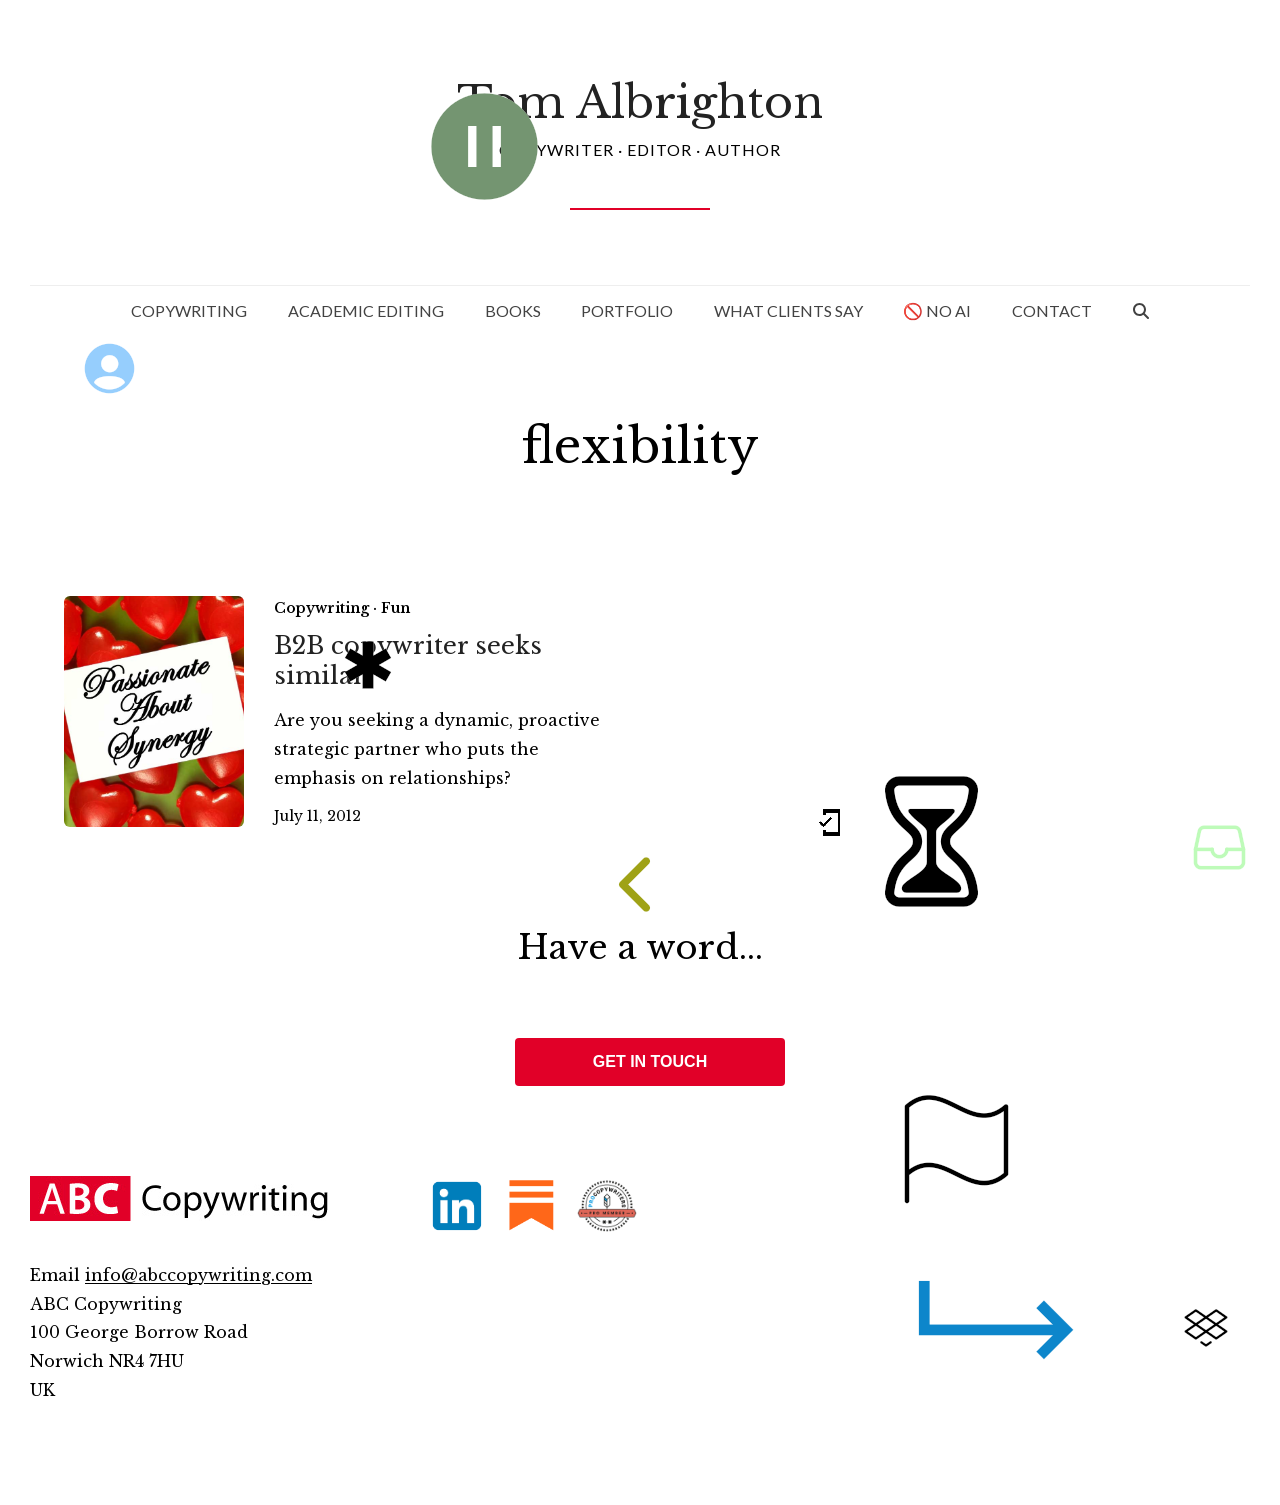  Describe the element at coordinates (931, 841) in the screenshot. I see `indicates loading or processing in progress` at that location.